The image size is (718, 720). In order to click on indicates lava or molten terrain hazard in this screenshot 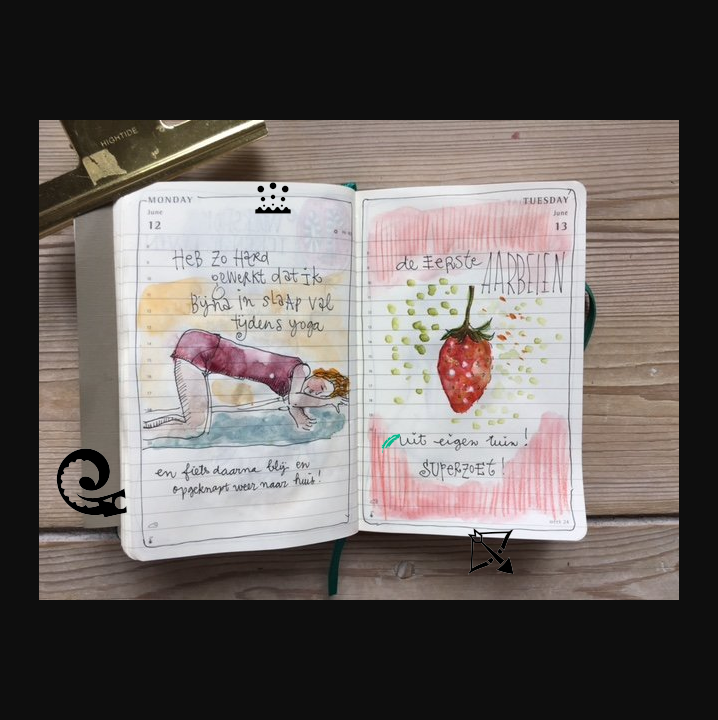, I will do `click(273, 198)`.